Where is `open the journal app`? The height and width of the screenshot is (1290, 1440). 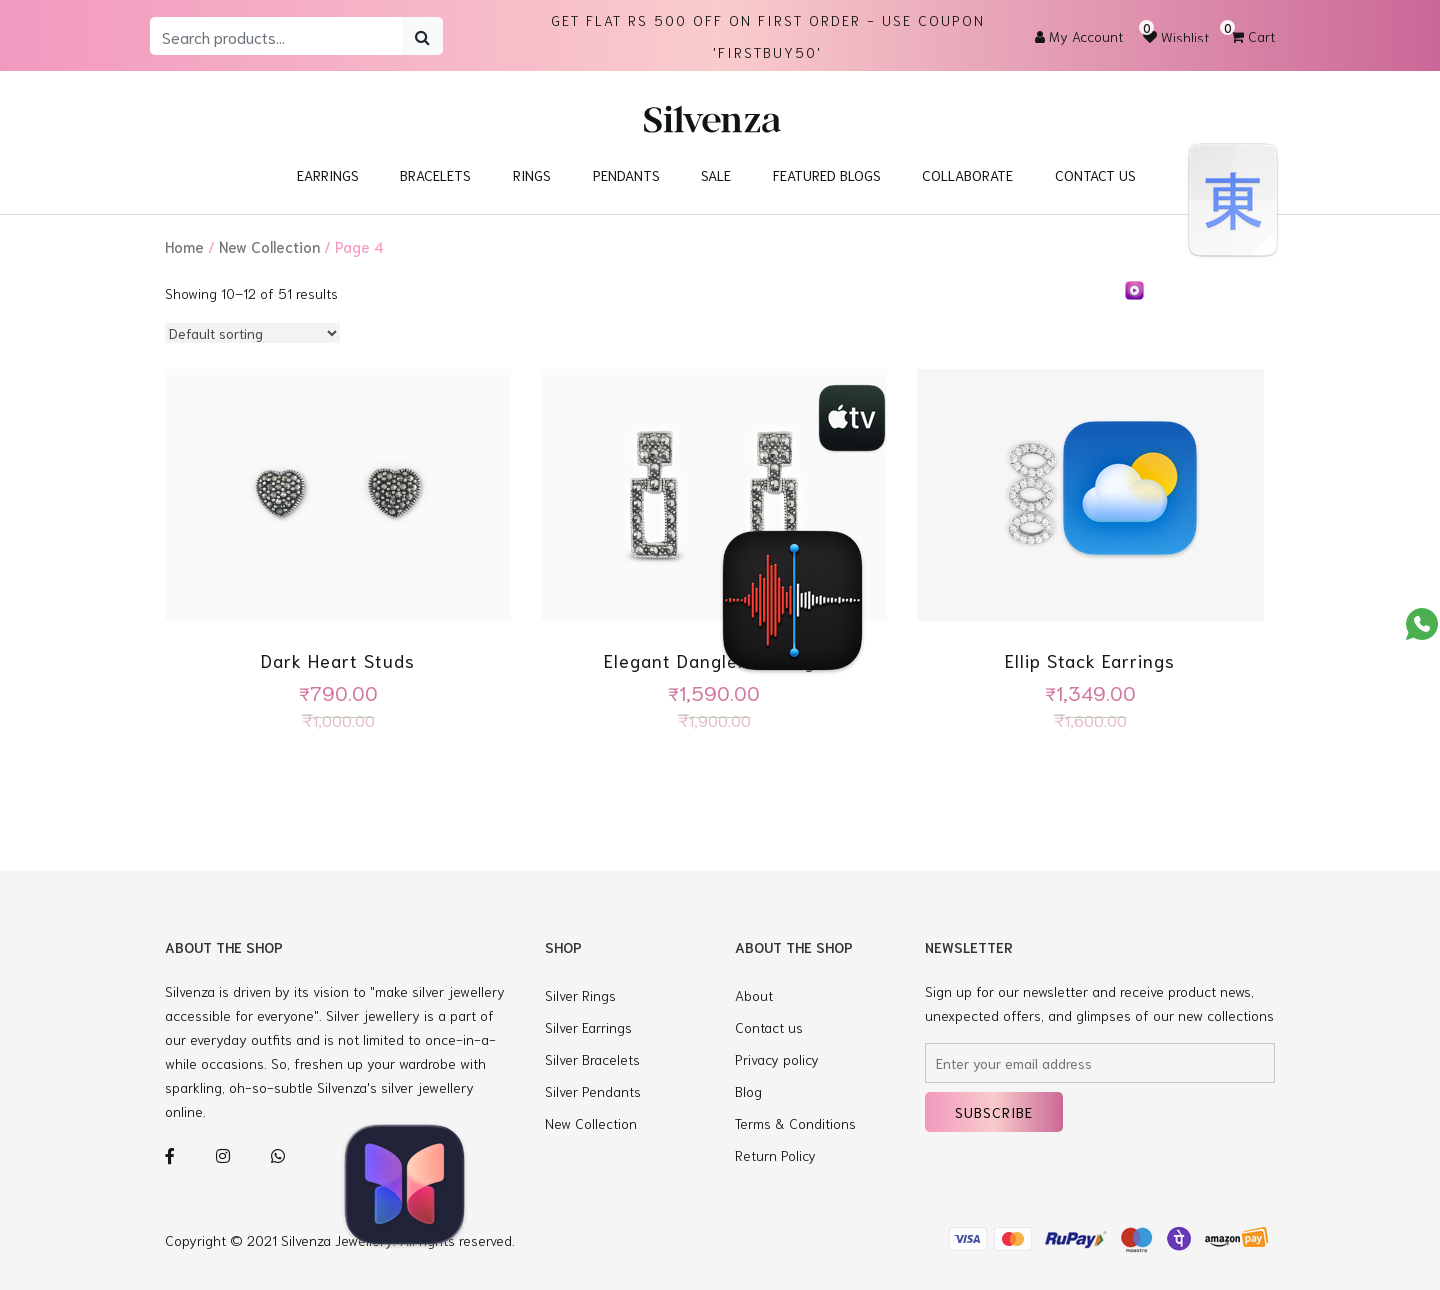 open the journal app is located at coordinates (404, 1184).